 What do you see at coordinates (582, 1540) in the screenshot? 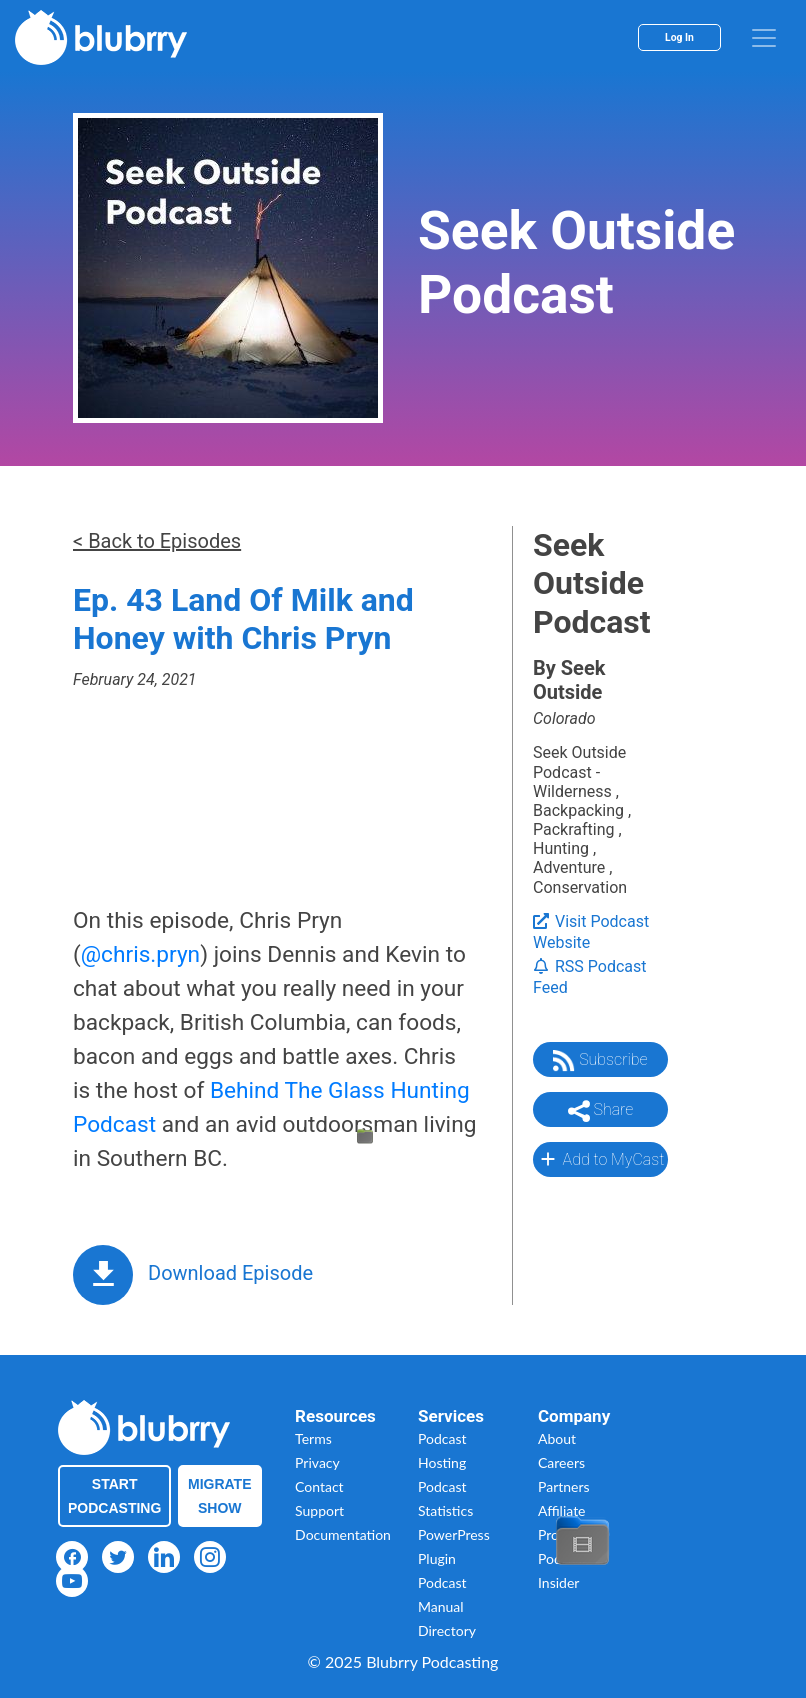
I see `open your videos folder` at bounding box center [582, 1540].